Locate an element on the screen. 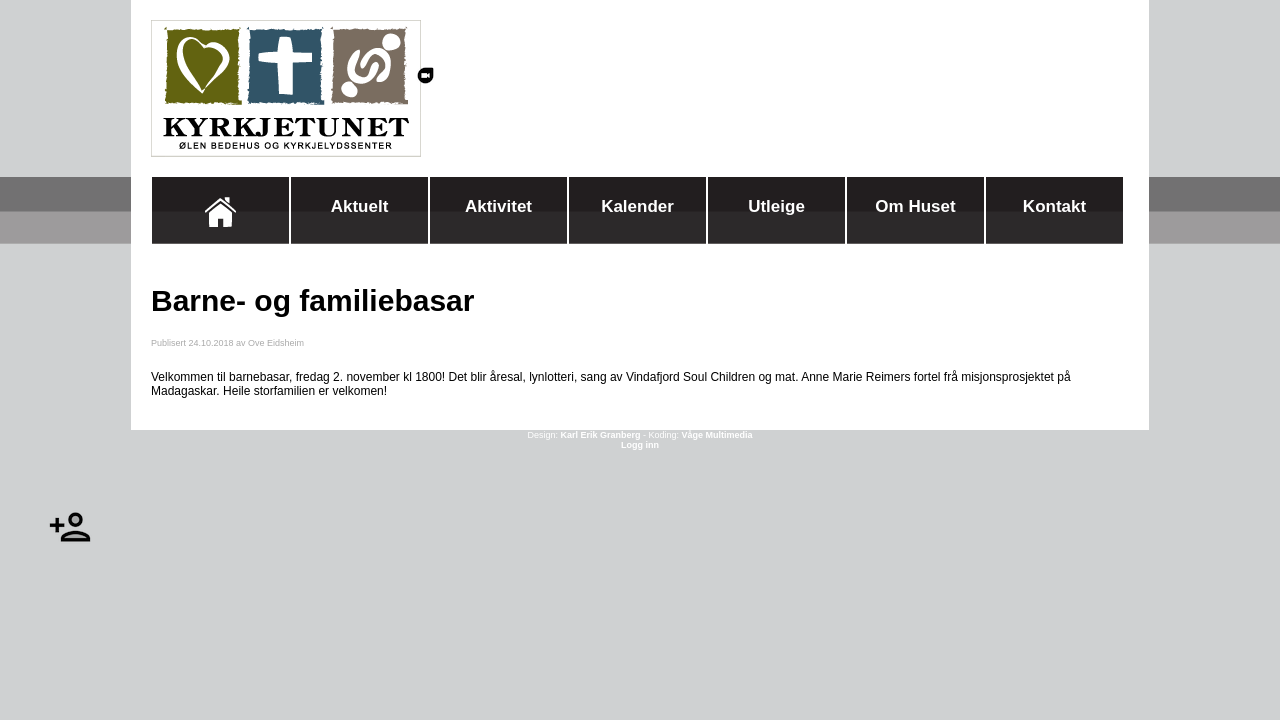 This screenshot has height=720, width=1280. add a new contact is located at coordinates (70, 527).